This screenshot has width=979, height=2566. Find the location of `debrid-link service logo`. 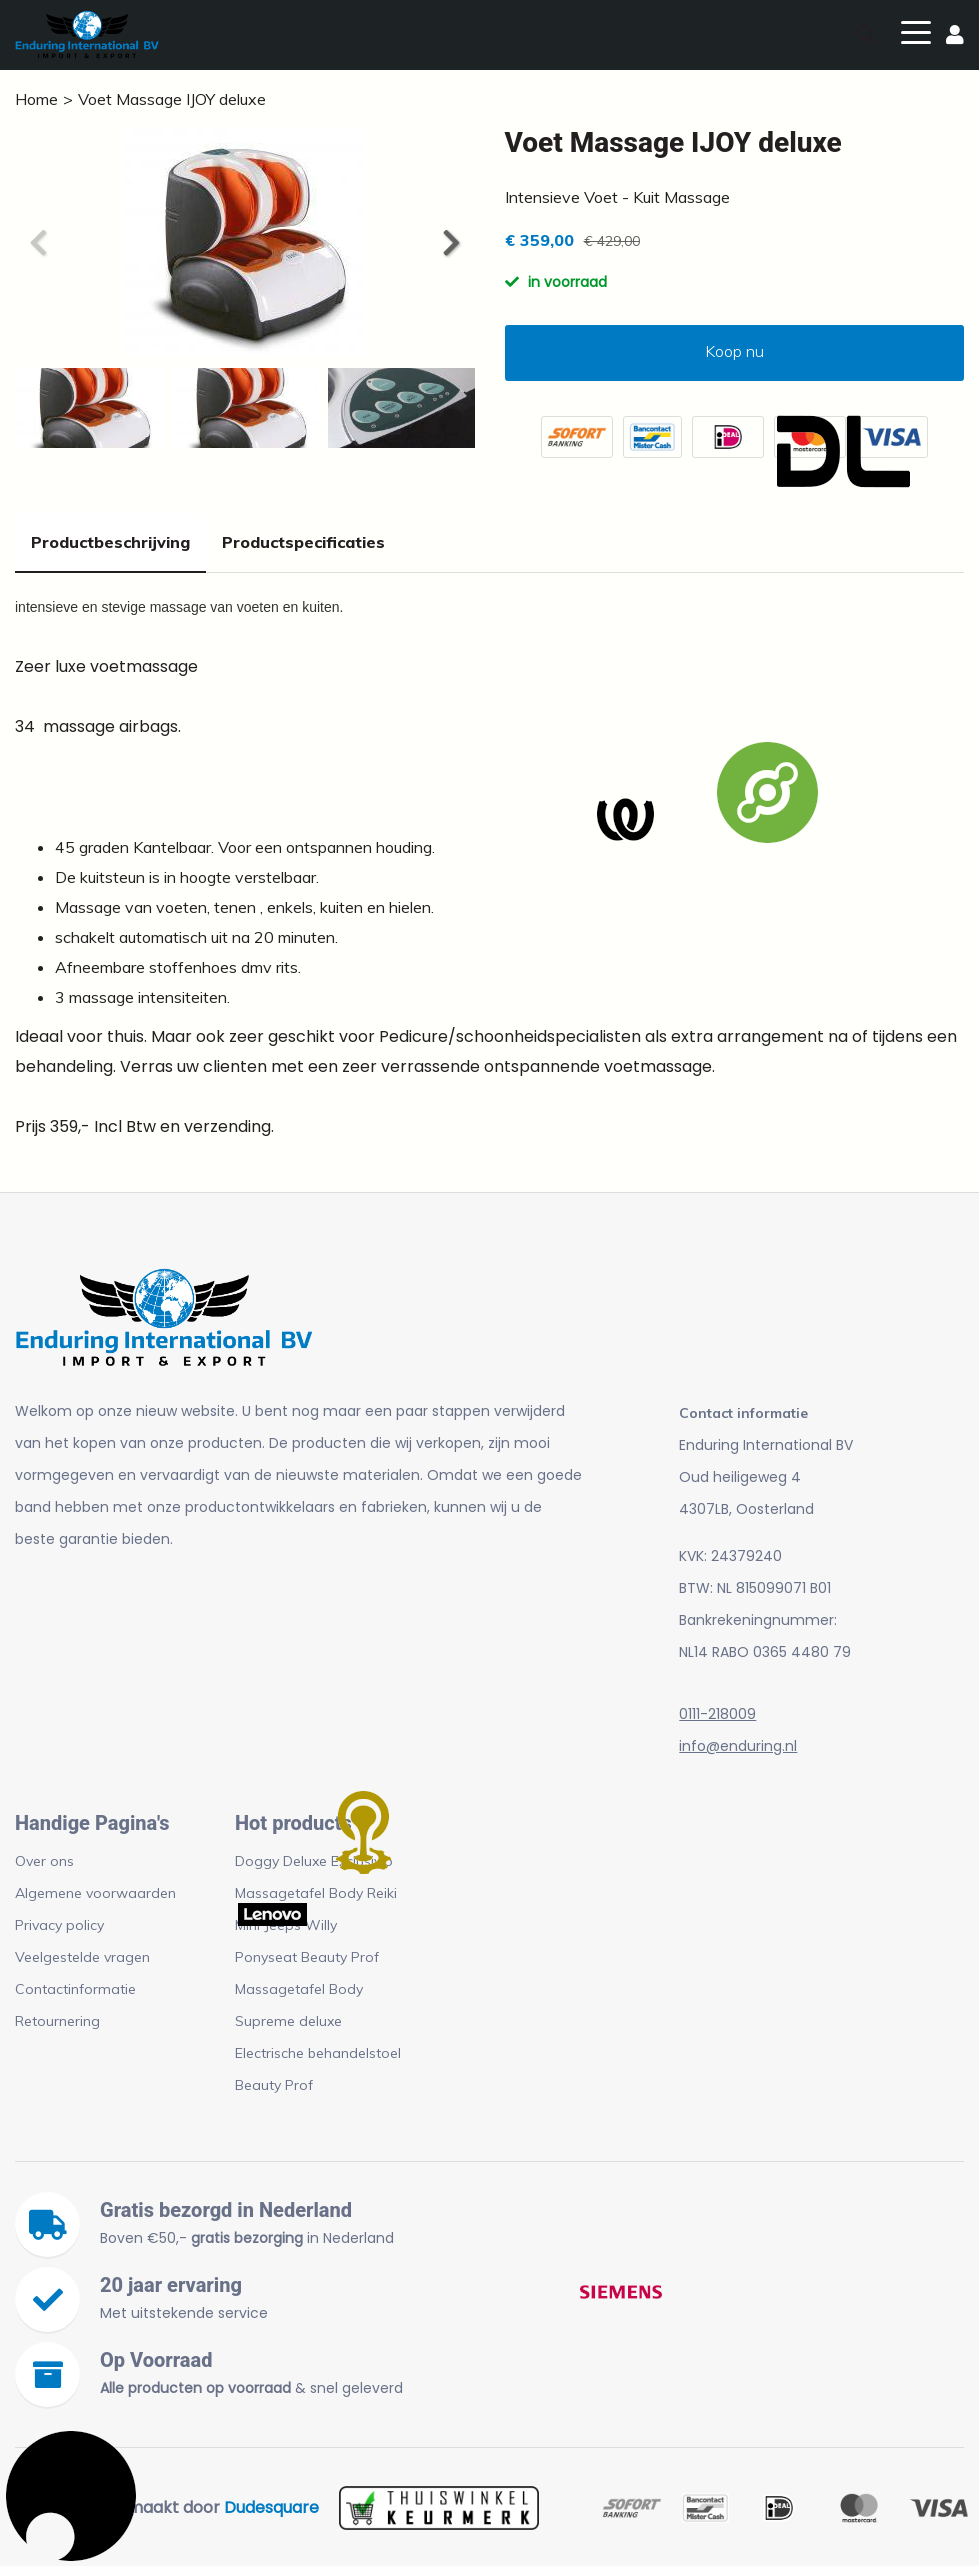

debrid-link service logo is located at coordinates (843, 451).